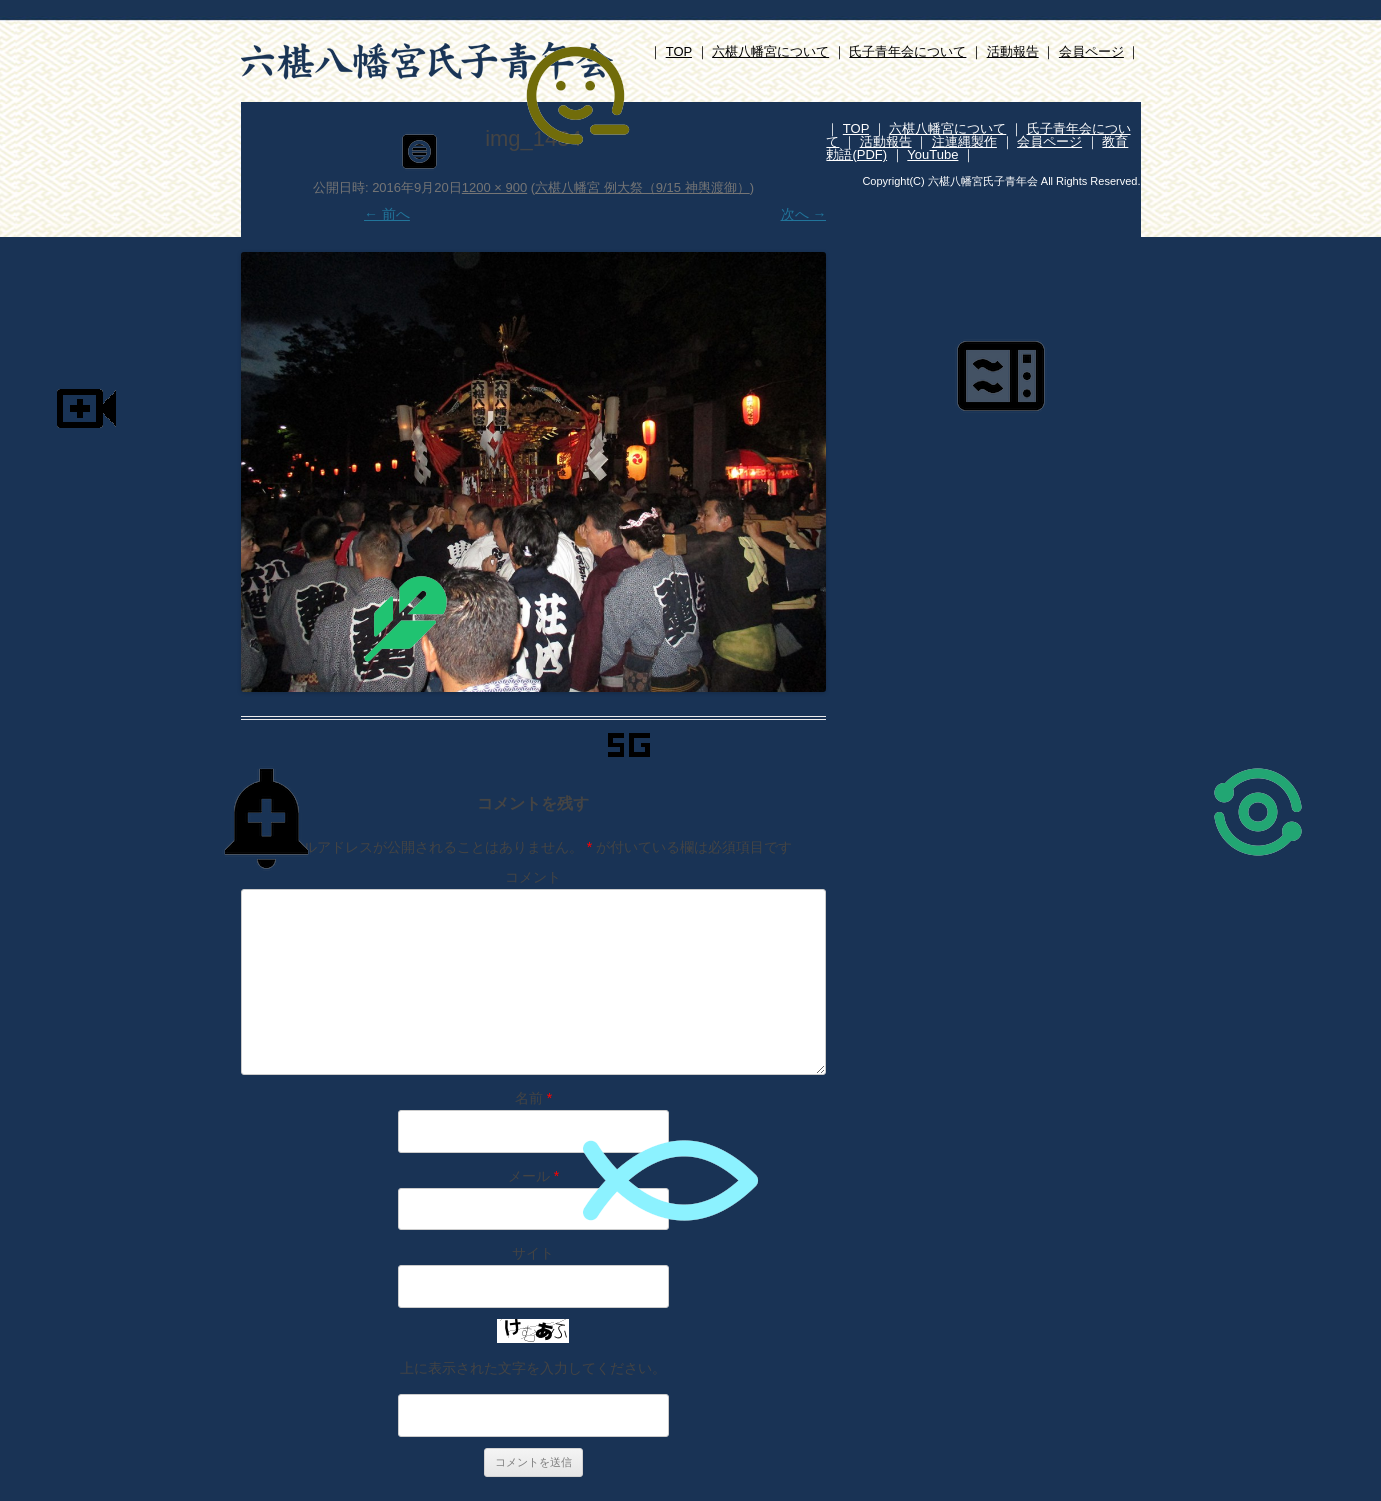 The height and width of the screenshot is (1501, 1381). What do you see at coordinates (629, 745) in the screenshot?
I see `indicates 5G network connectivity status` at bounding box center [629, 745].